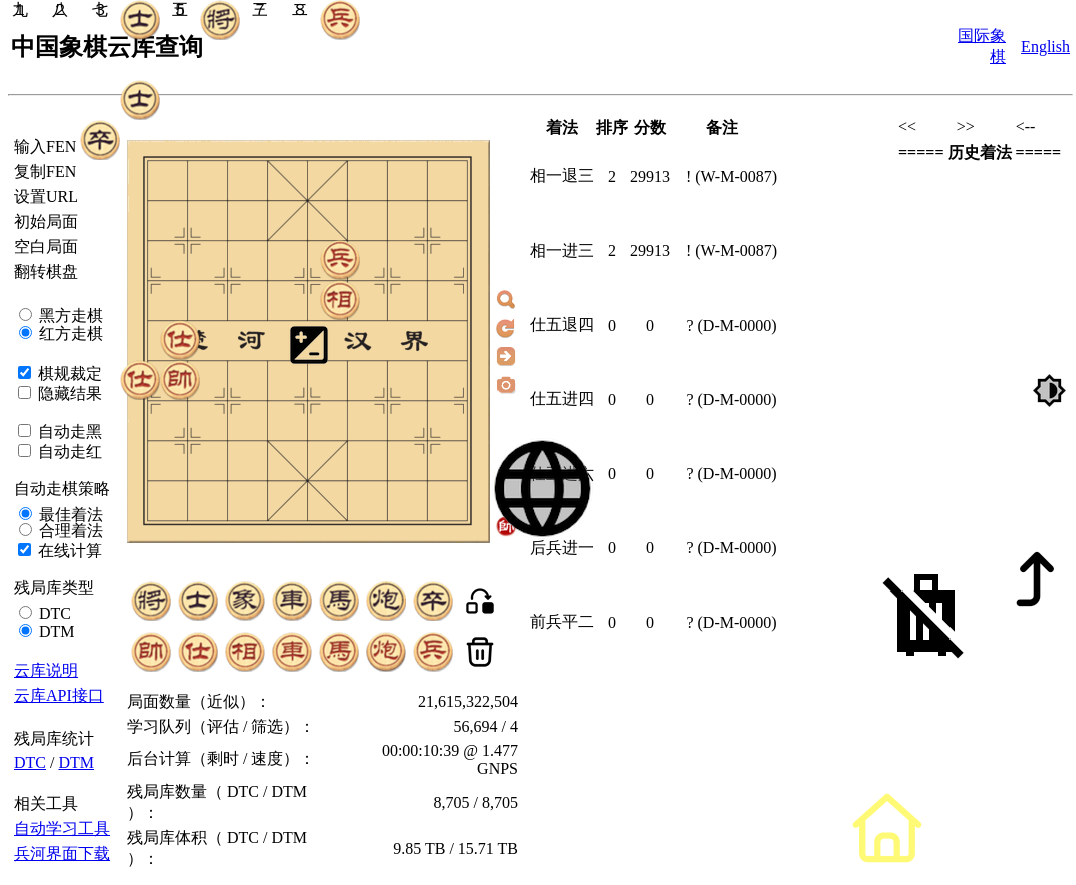  Describe the element at coordinates (926, 615) in the screenshot. I see `no luggage allowed in this area` at that location.